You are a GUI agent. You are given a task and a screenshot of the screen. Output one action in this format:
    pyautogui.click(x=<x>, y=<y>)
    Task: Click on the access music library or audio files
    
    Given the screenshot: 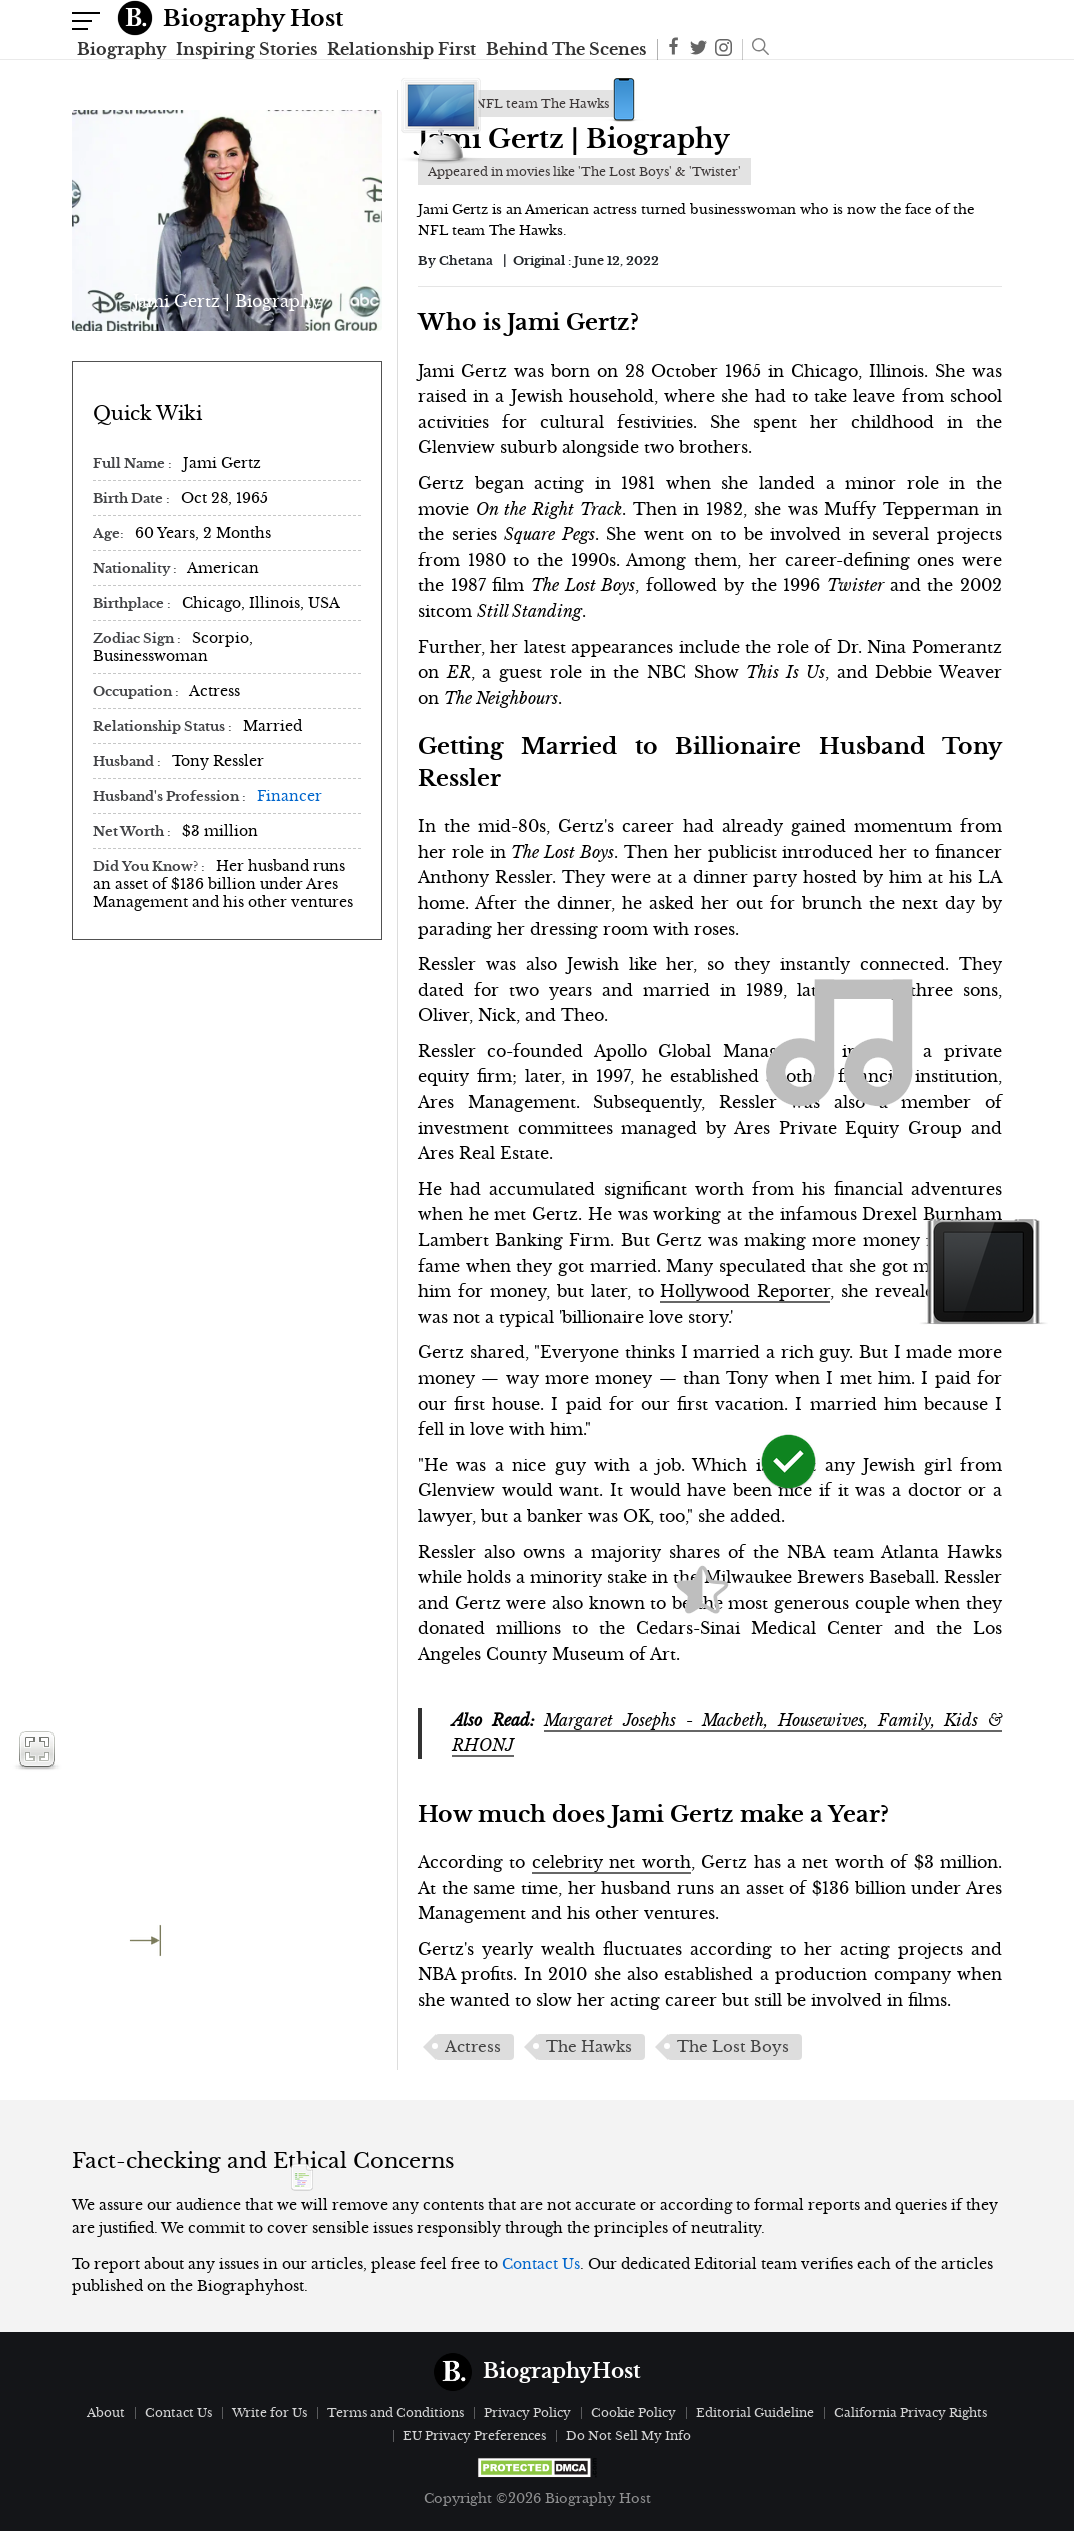 What is the action you would take?
    pyautogui.click(x=844, y=1038)
    